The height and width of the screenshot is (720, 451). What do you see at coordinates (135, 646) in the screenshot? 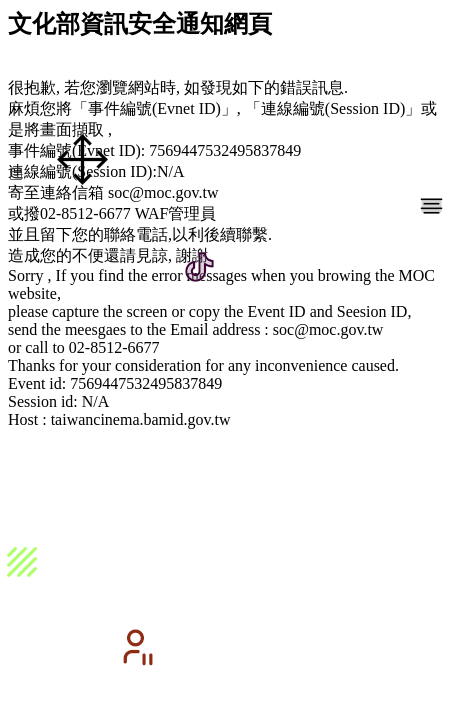
I see `pause or temporarily suspend a user account` at bounding box center [135, 646].